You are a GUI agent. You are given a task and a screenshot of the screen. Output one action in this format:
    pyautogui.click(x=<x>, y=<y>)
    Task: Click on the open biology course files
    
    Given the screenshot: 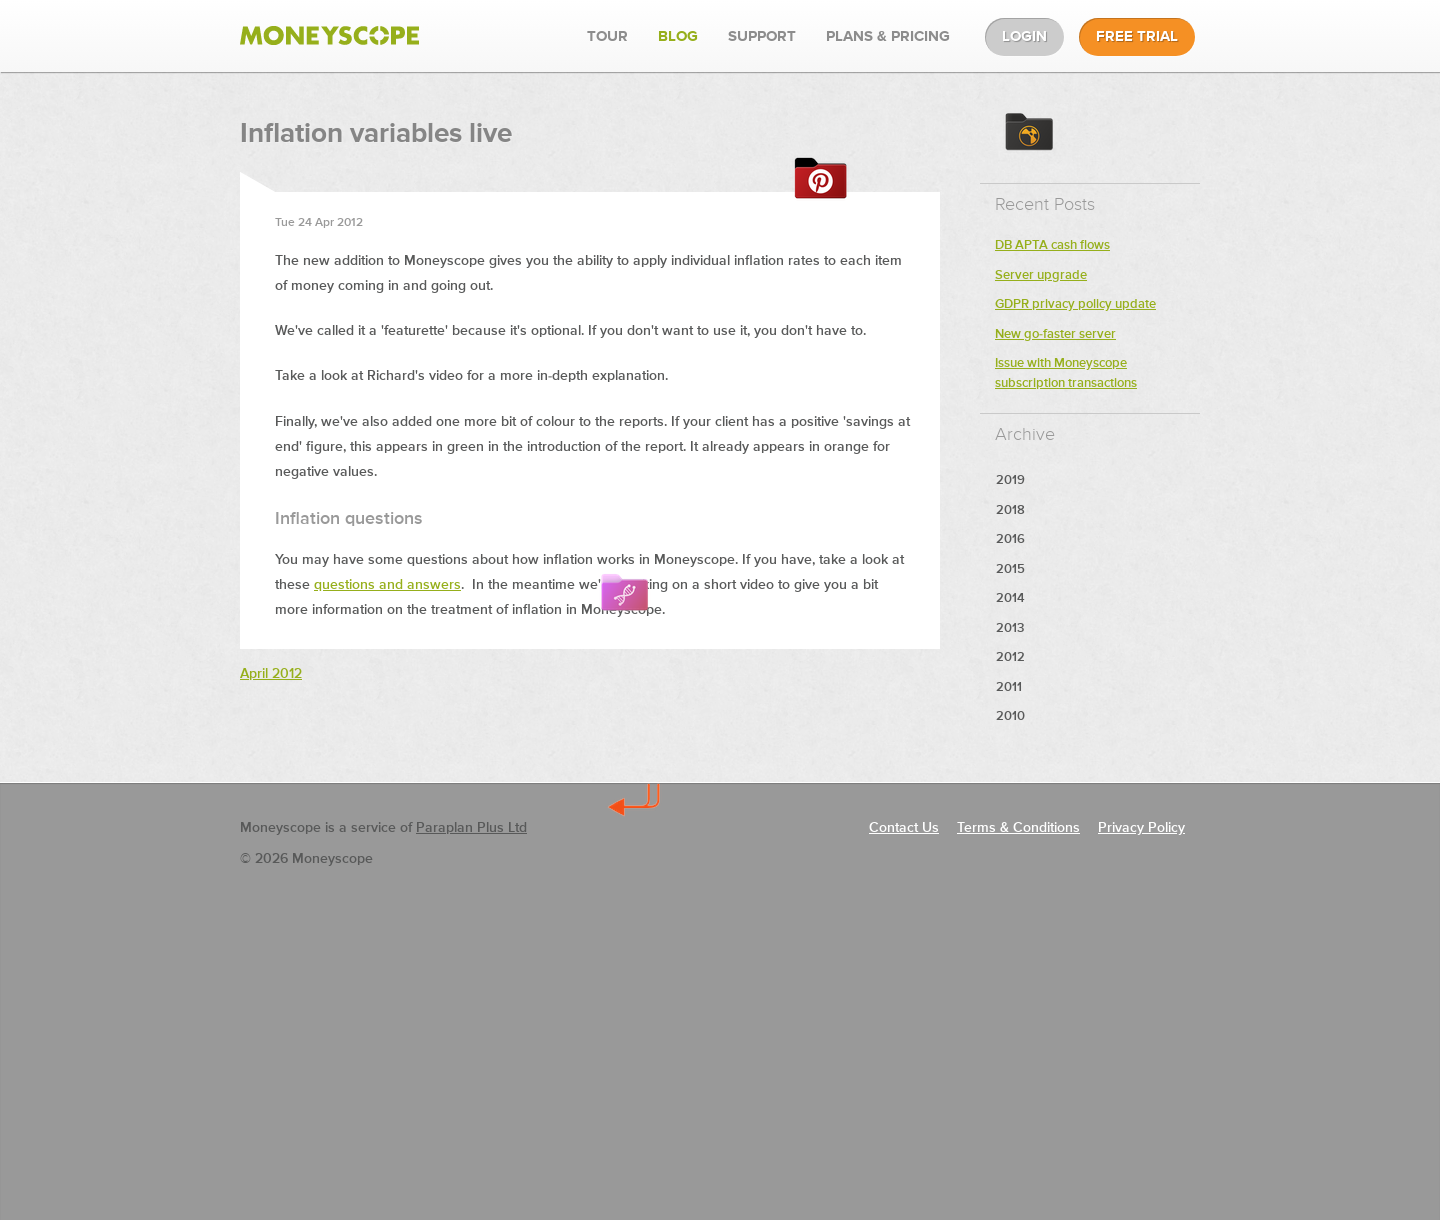 What is the action you would take?
    pyautogui.click(x=624, y=593)
    